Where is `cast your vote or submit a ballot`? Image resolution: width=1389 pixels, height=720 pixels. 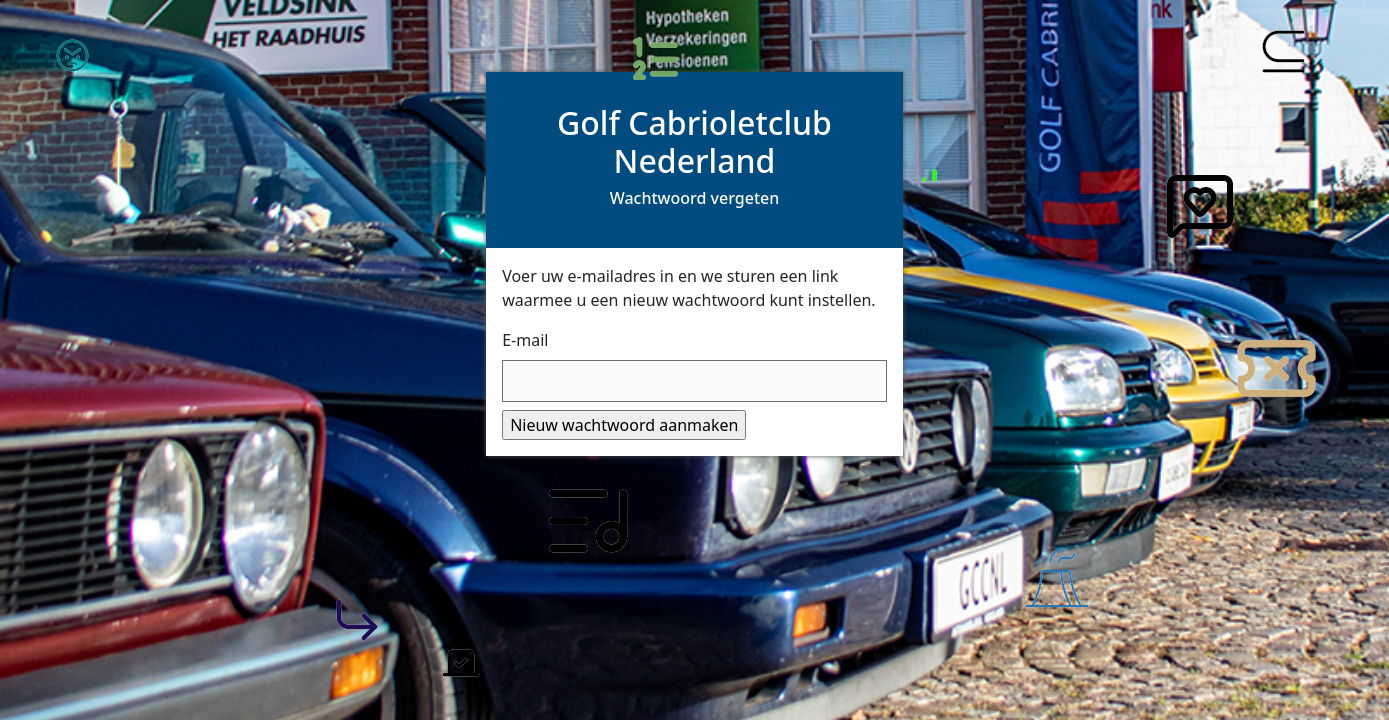 cast your vote or submit a ballot is located at coordinates (461, 663).